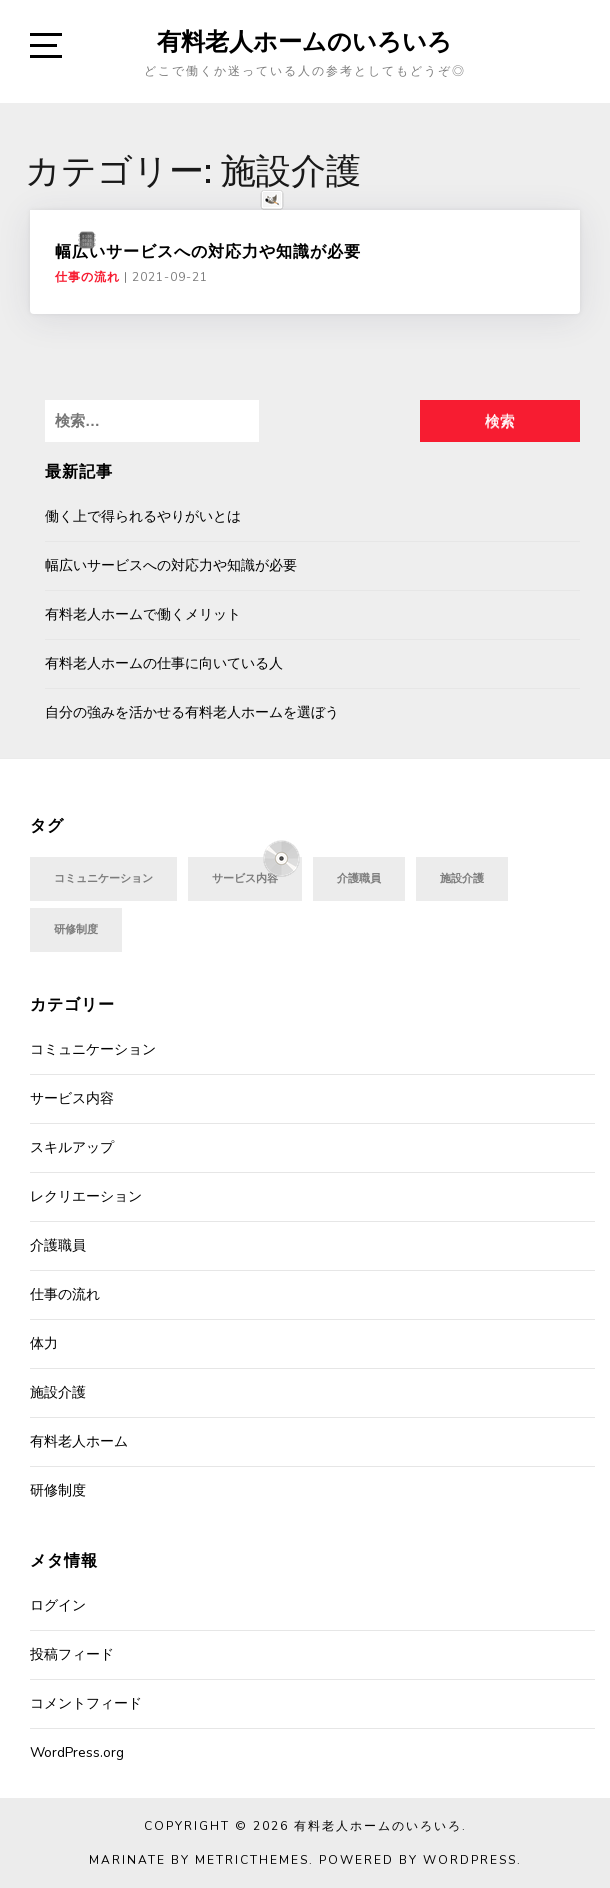  What do you see at coordinates (87, 240) in the screenshot?
I see `firmware file type indicator` at bounding box center [87, 240].